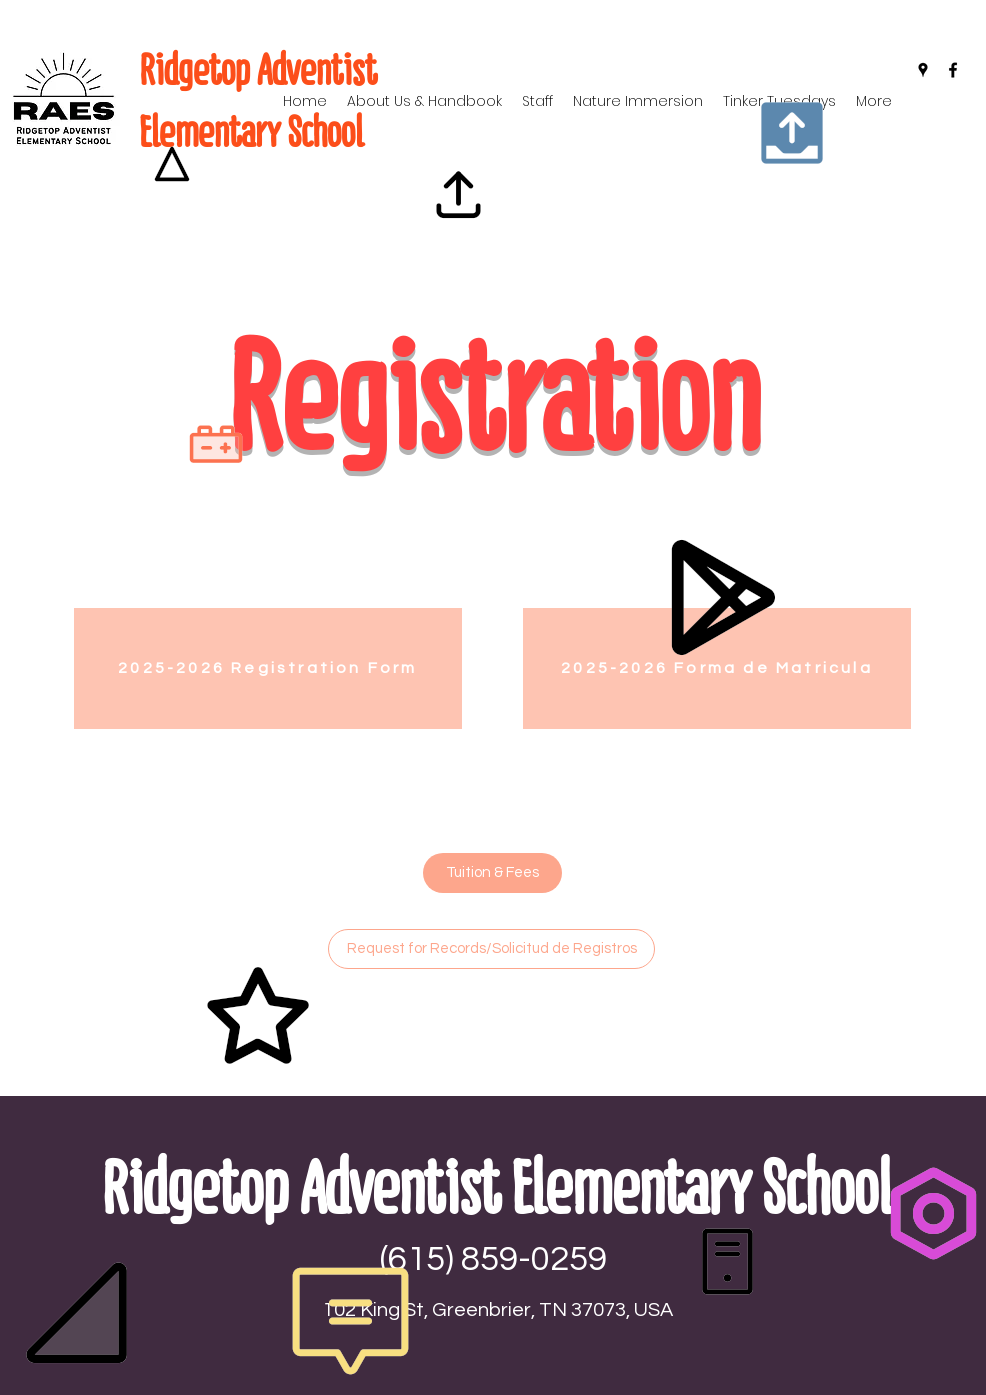 This screenshot has width=986, height=1395. I want to click on view car battery status, so click(216, 446).